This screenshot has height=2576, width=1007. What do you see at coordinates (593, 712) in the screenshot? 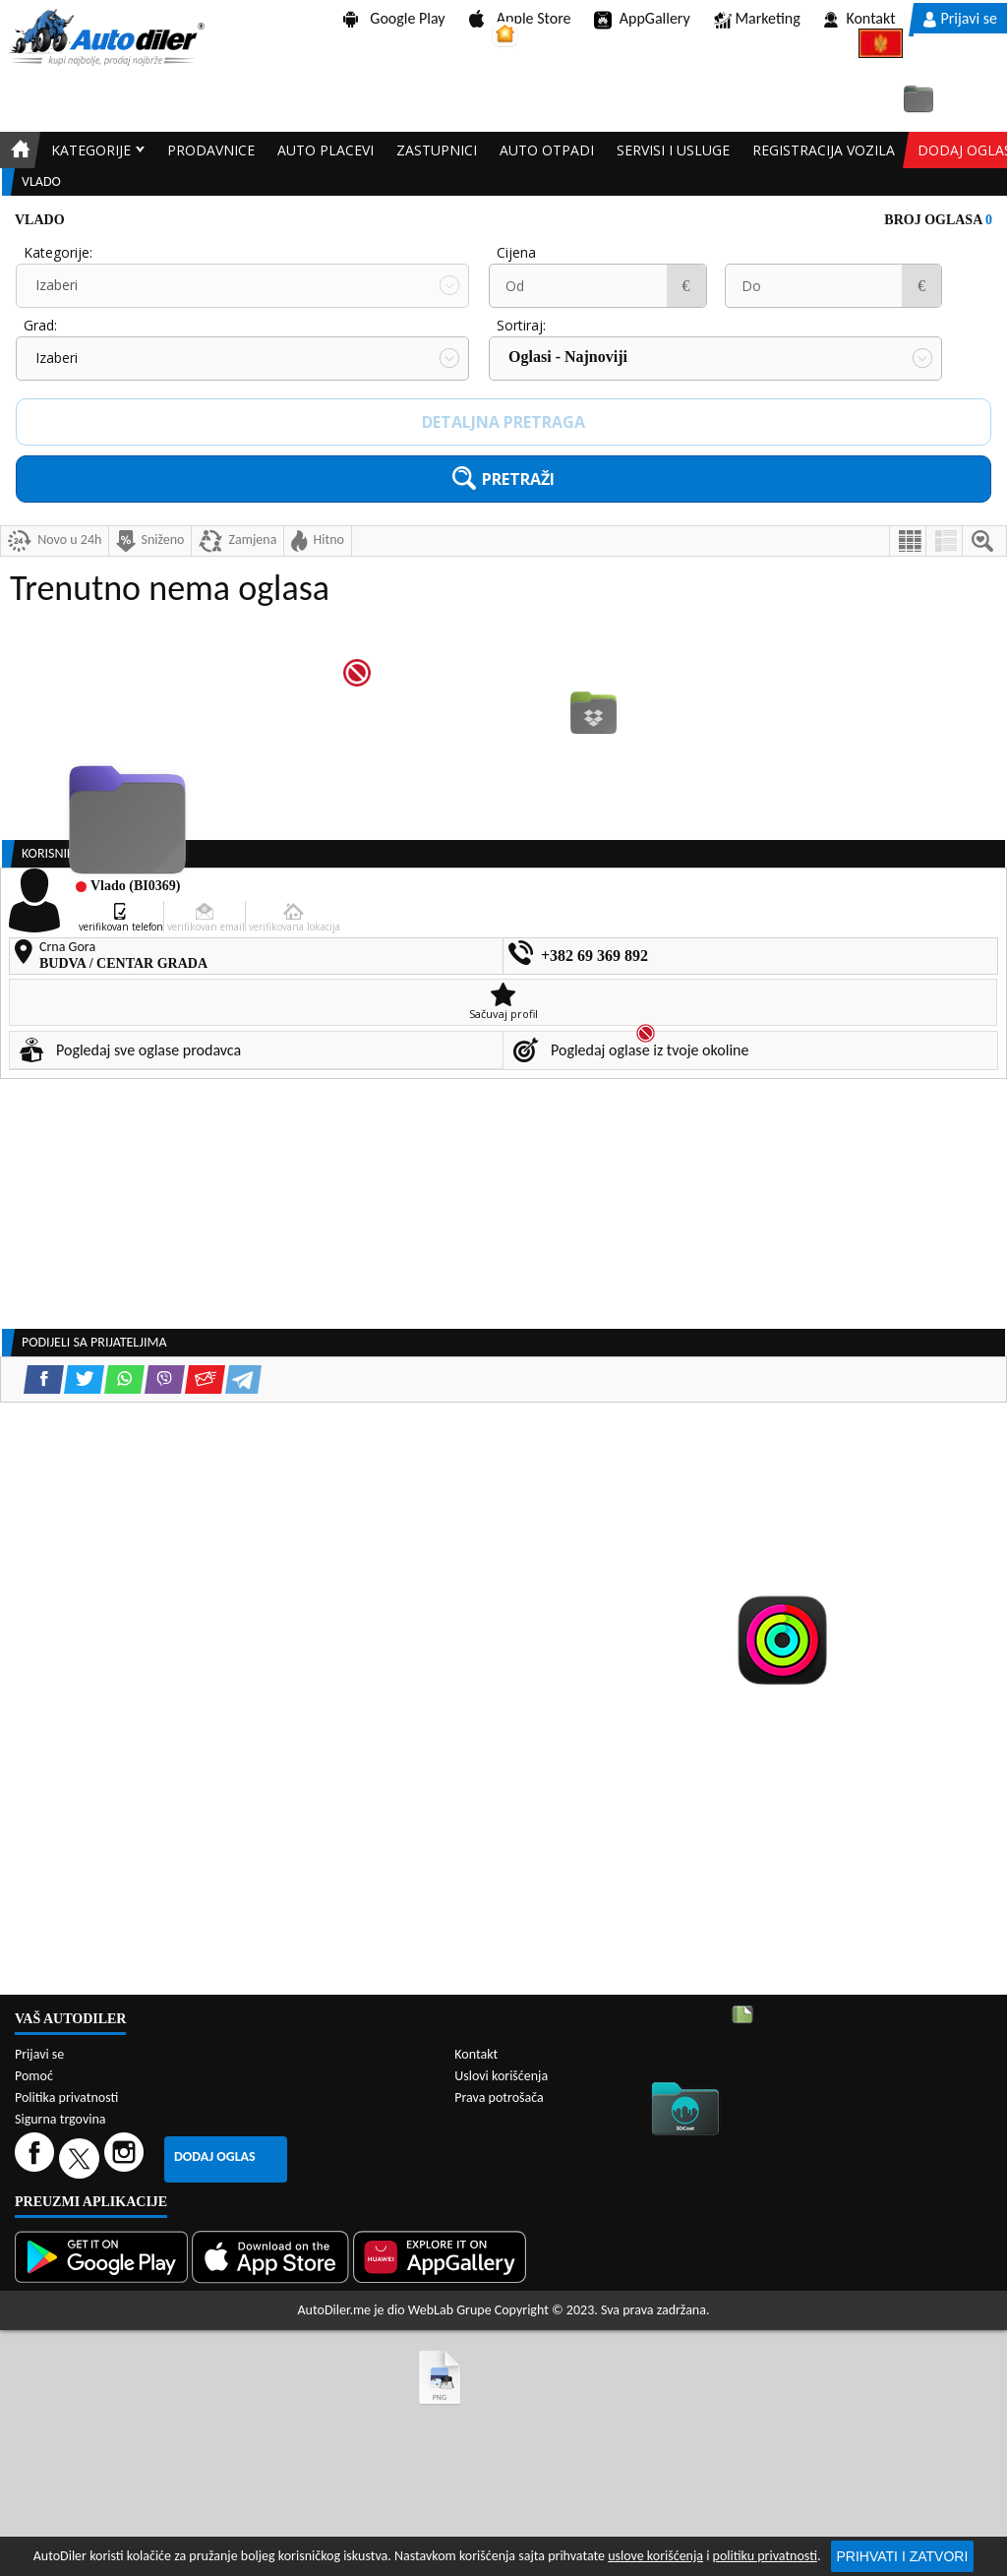
I see `open your dropbox folder` at bounding box center [593, 712].